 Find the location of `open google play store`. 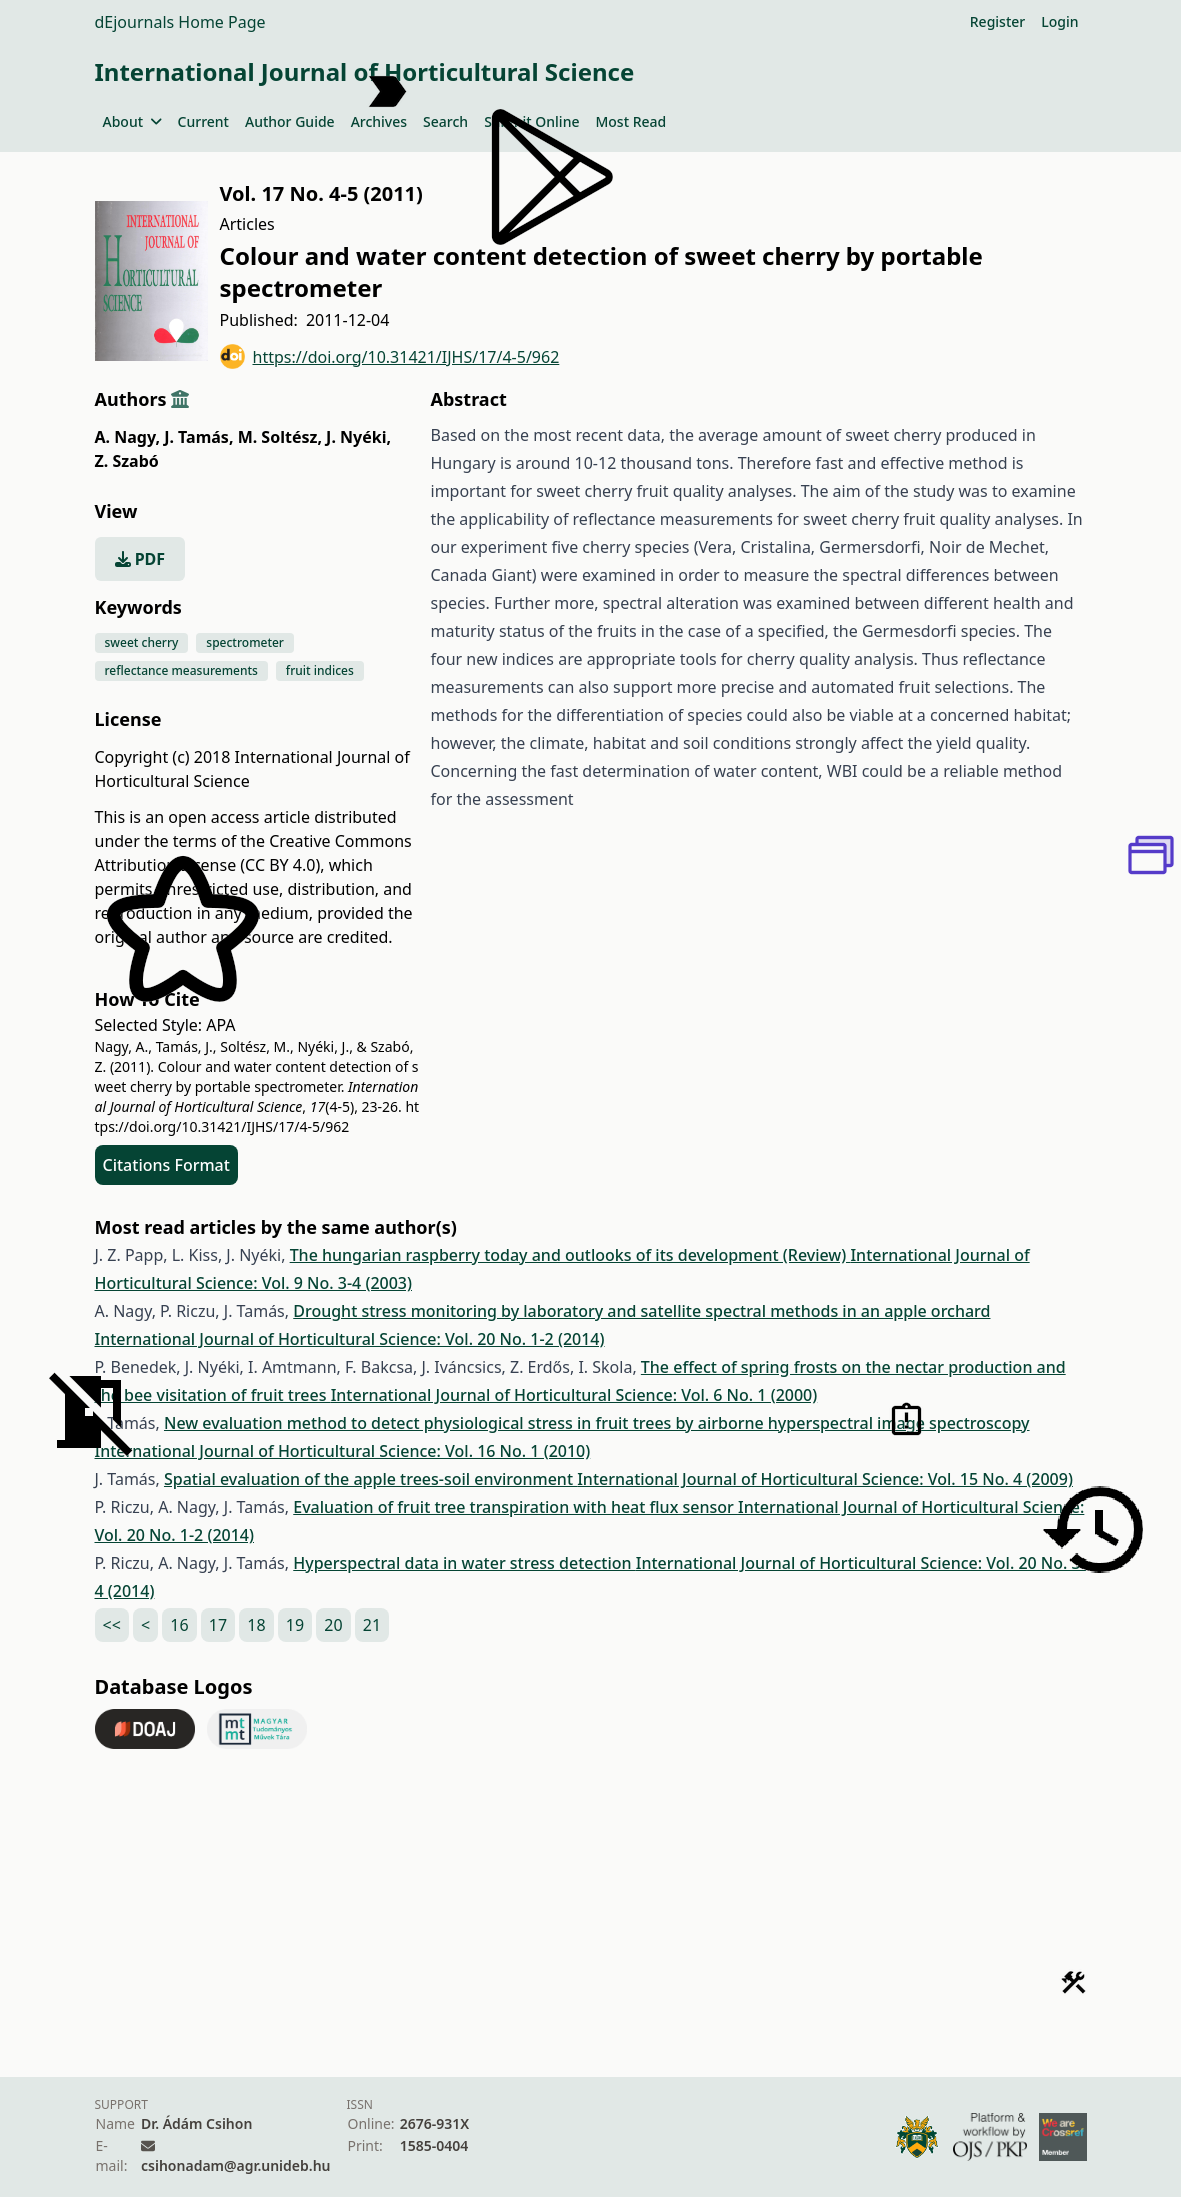

open google play store is located at coordinates (540, 177).